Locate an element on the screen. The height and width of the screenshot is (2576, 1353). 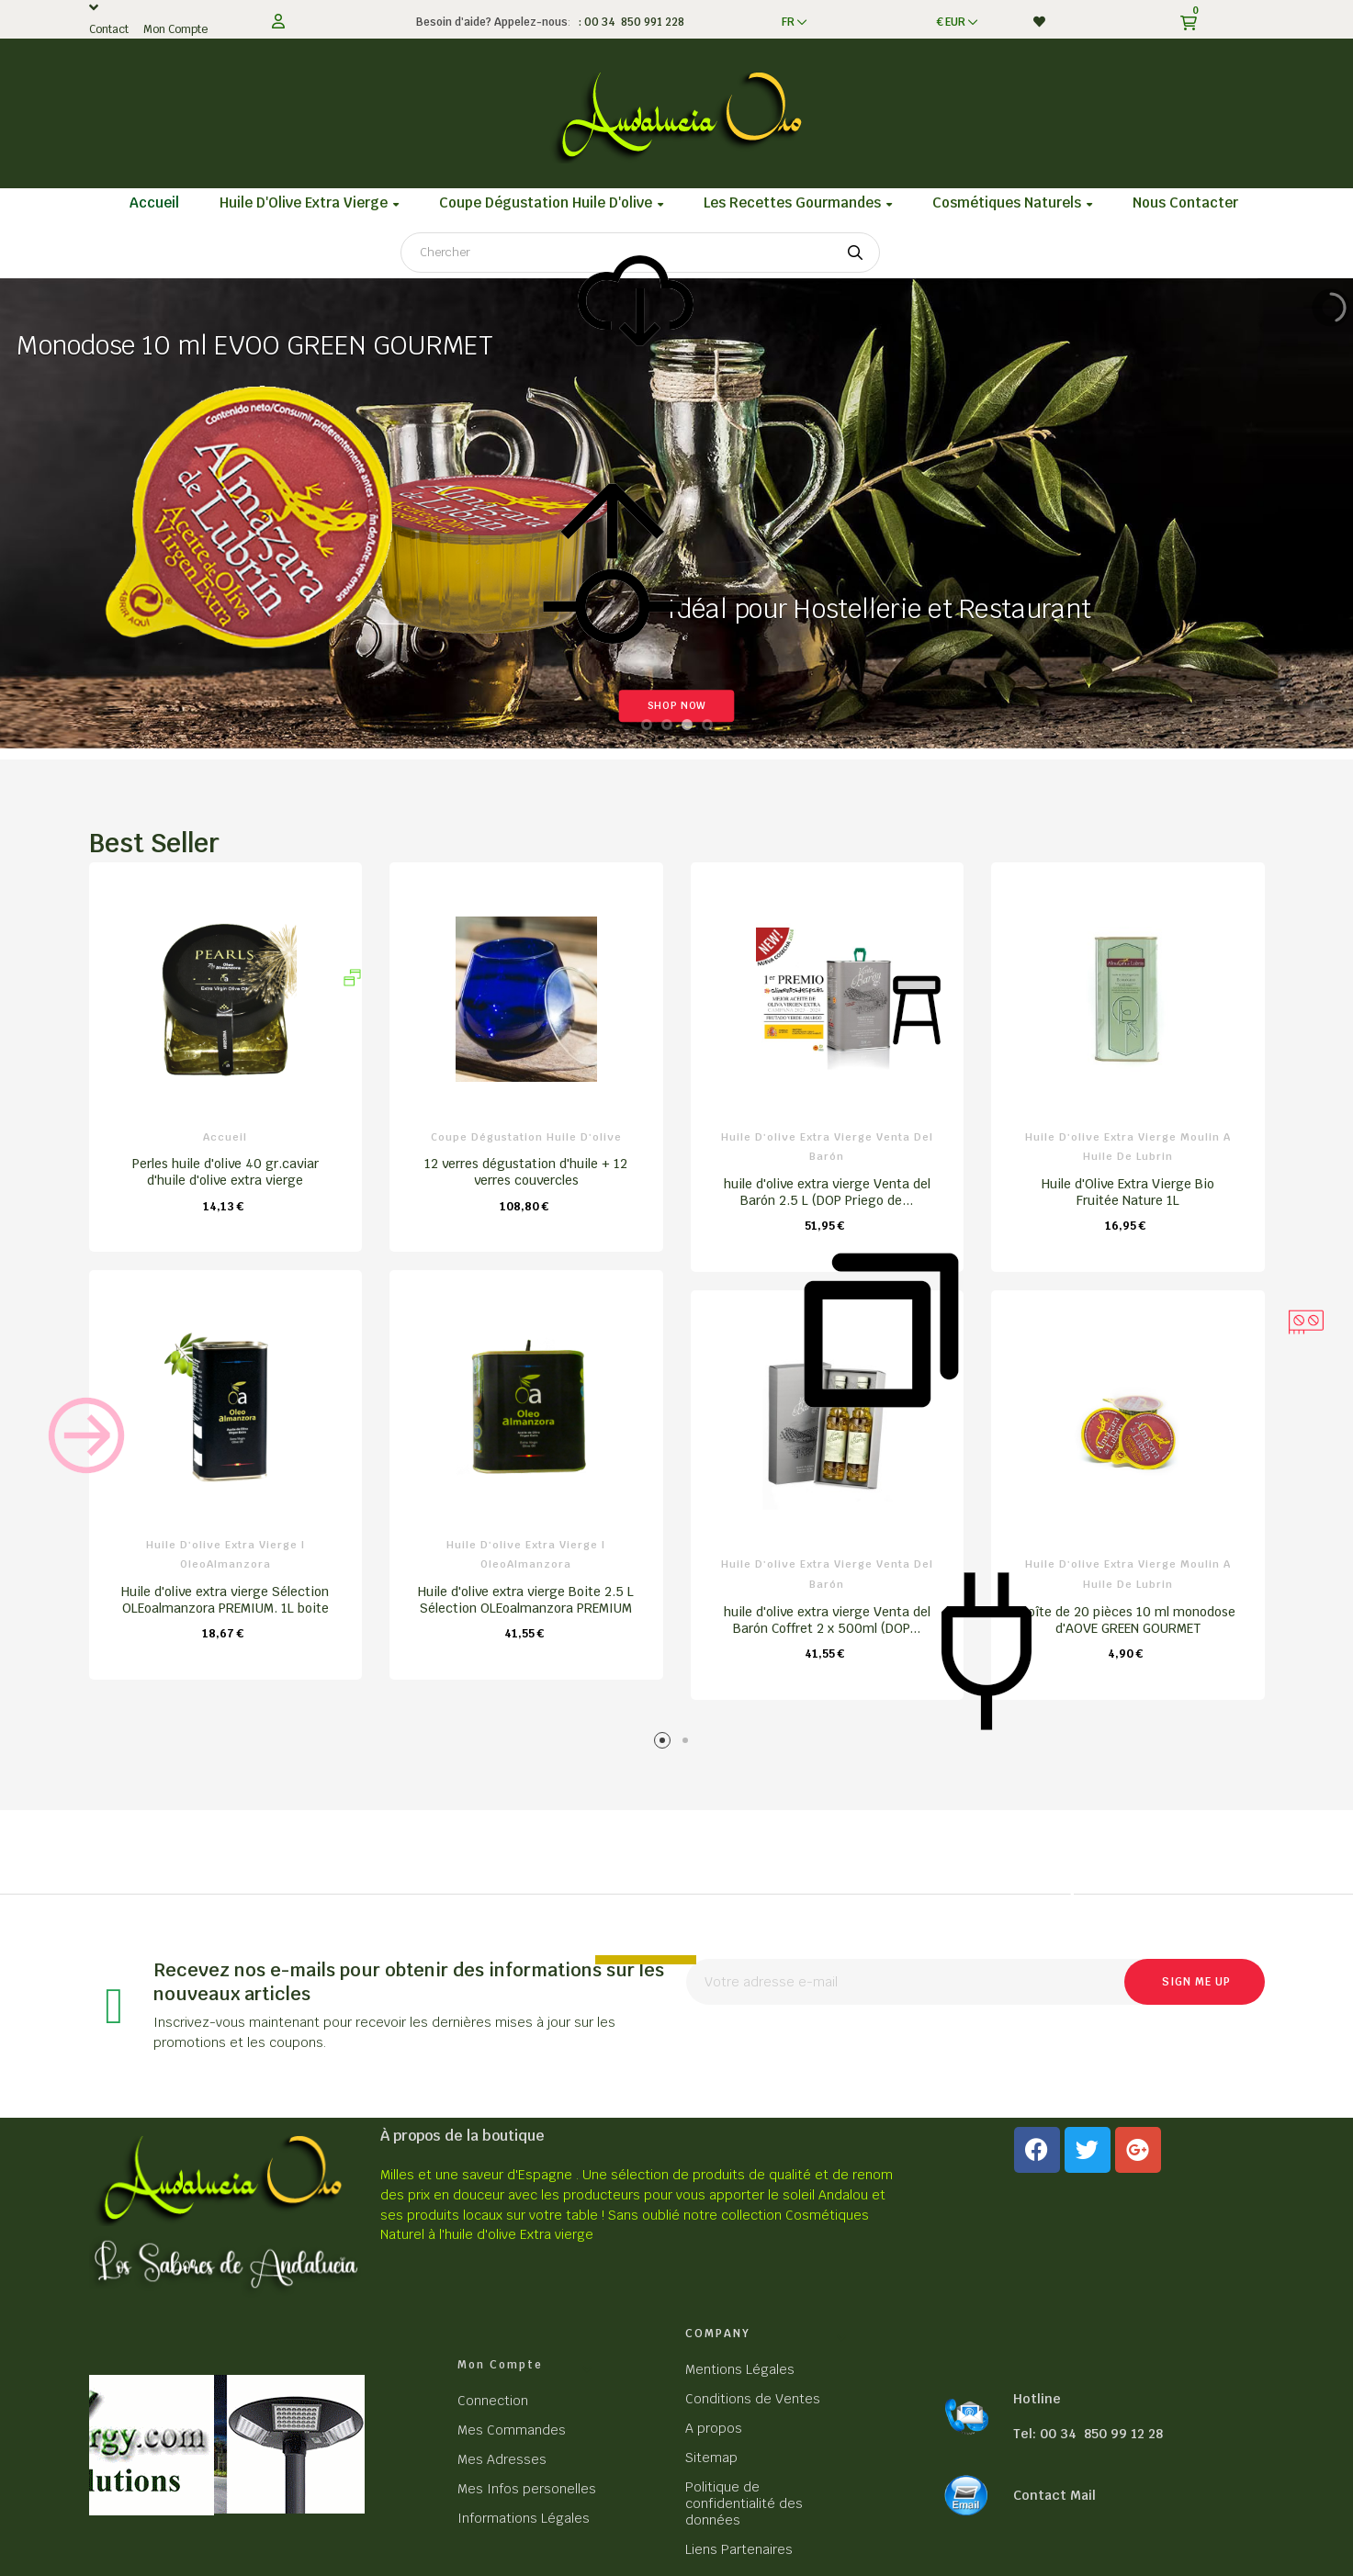
minimize the current window is located at coordinates (641, 1955).